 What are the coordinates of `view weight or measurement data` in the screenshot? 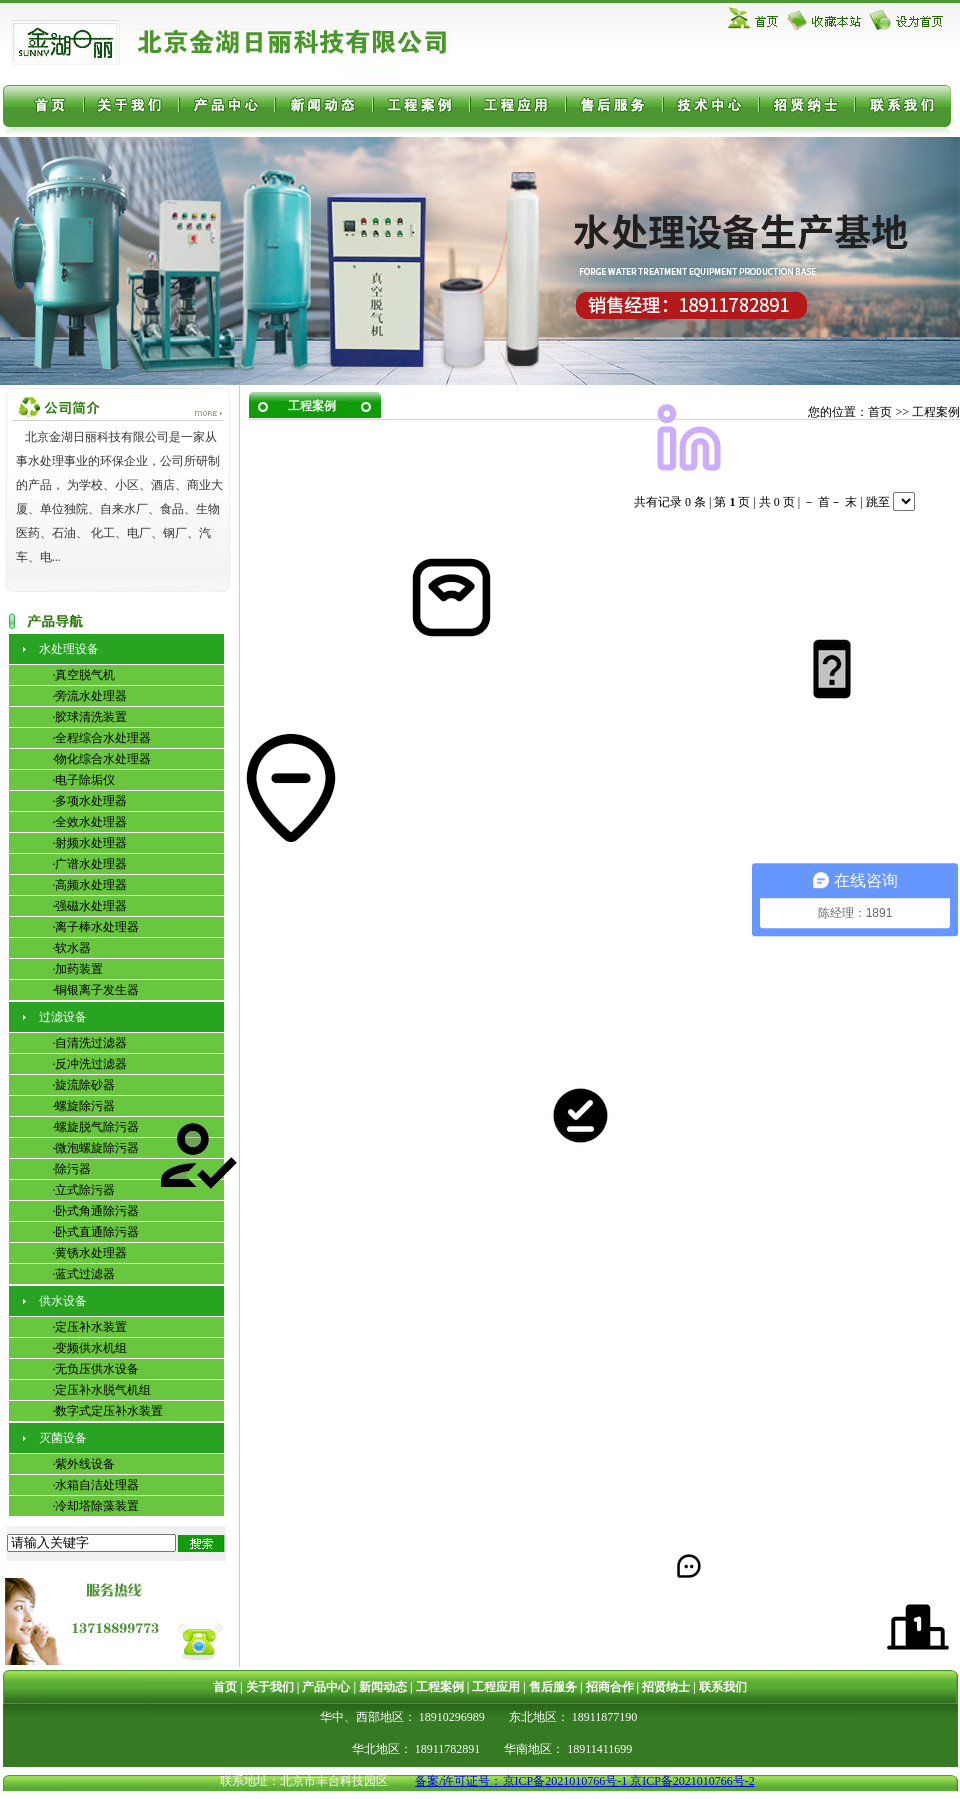 It's located at (451, 597).